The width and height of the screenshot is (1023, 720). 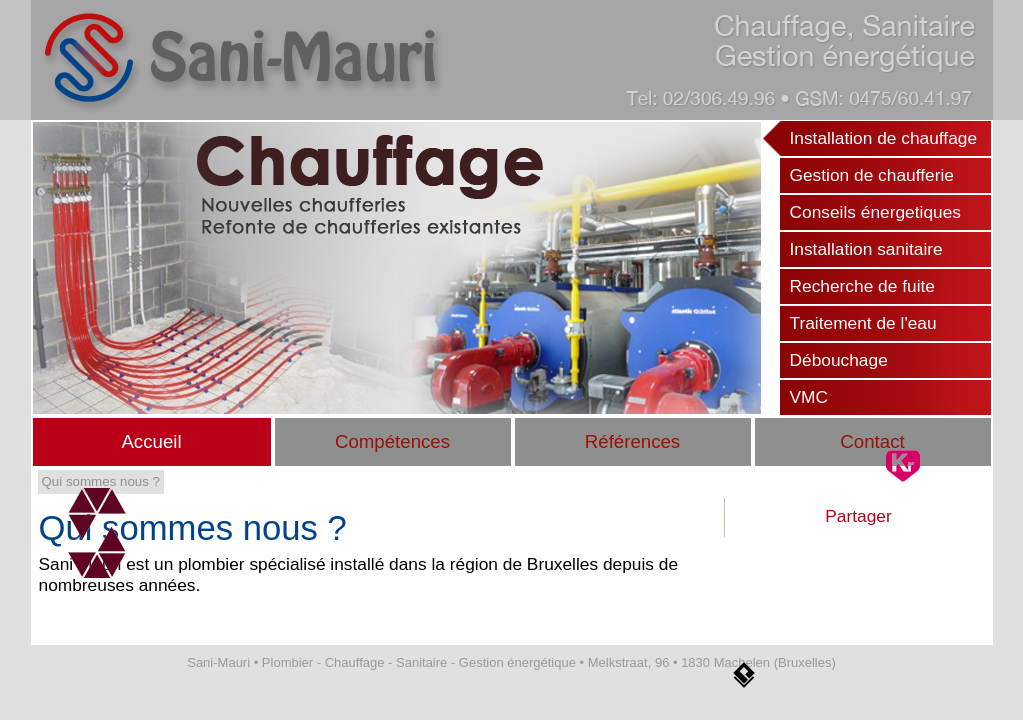 I want to click on open Visual Paradigm application, so click(x=744, y=675).